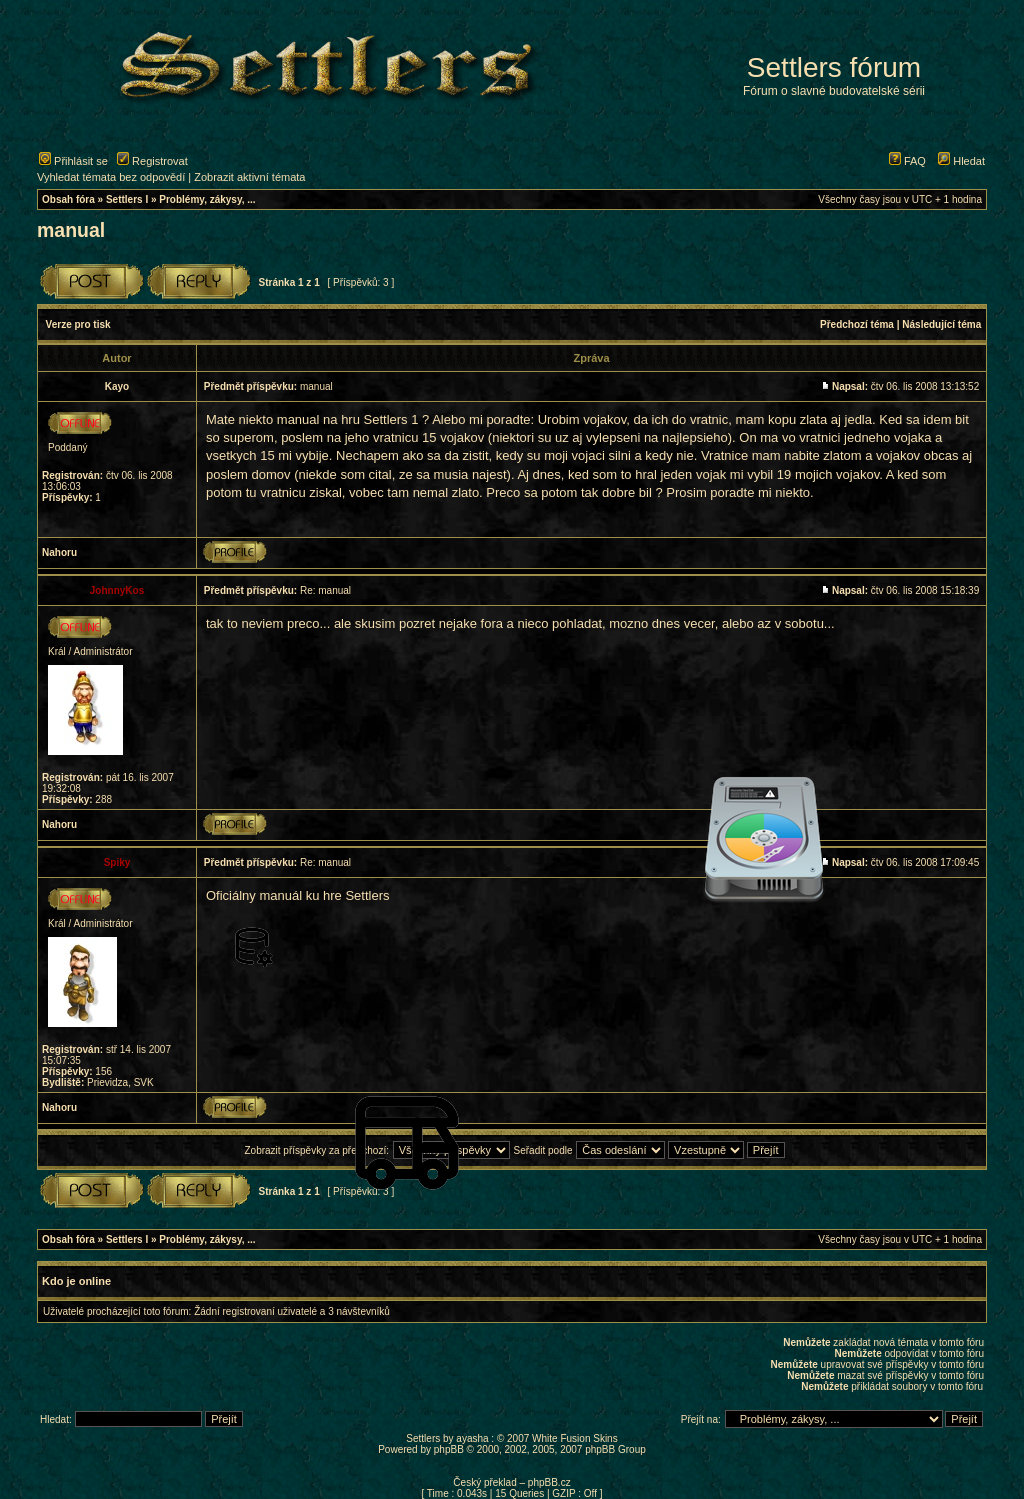 This screenshot has height=1499, width=1024. Describe the element at coordinates (252, 946) in the screenshot. I see `configure database settings` at that location.